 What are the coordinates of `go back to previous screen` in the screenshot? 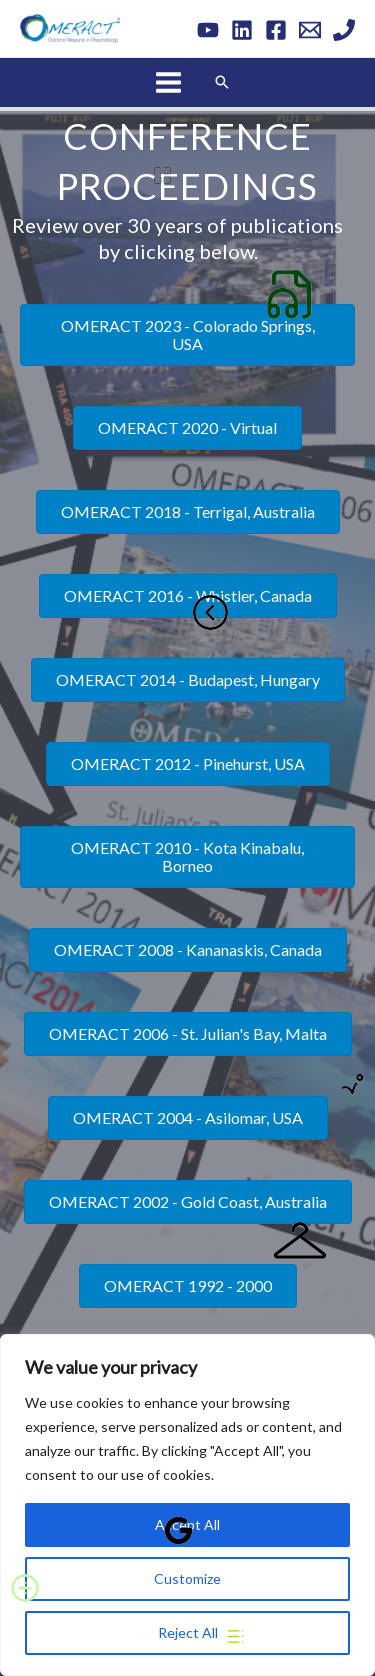 It's located at (210, 612).